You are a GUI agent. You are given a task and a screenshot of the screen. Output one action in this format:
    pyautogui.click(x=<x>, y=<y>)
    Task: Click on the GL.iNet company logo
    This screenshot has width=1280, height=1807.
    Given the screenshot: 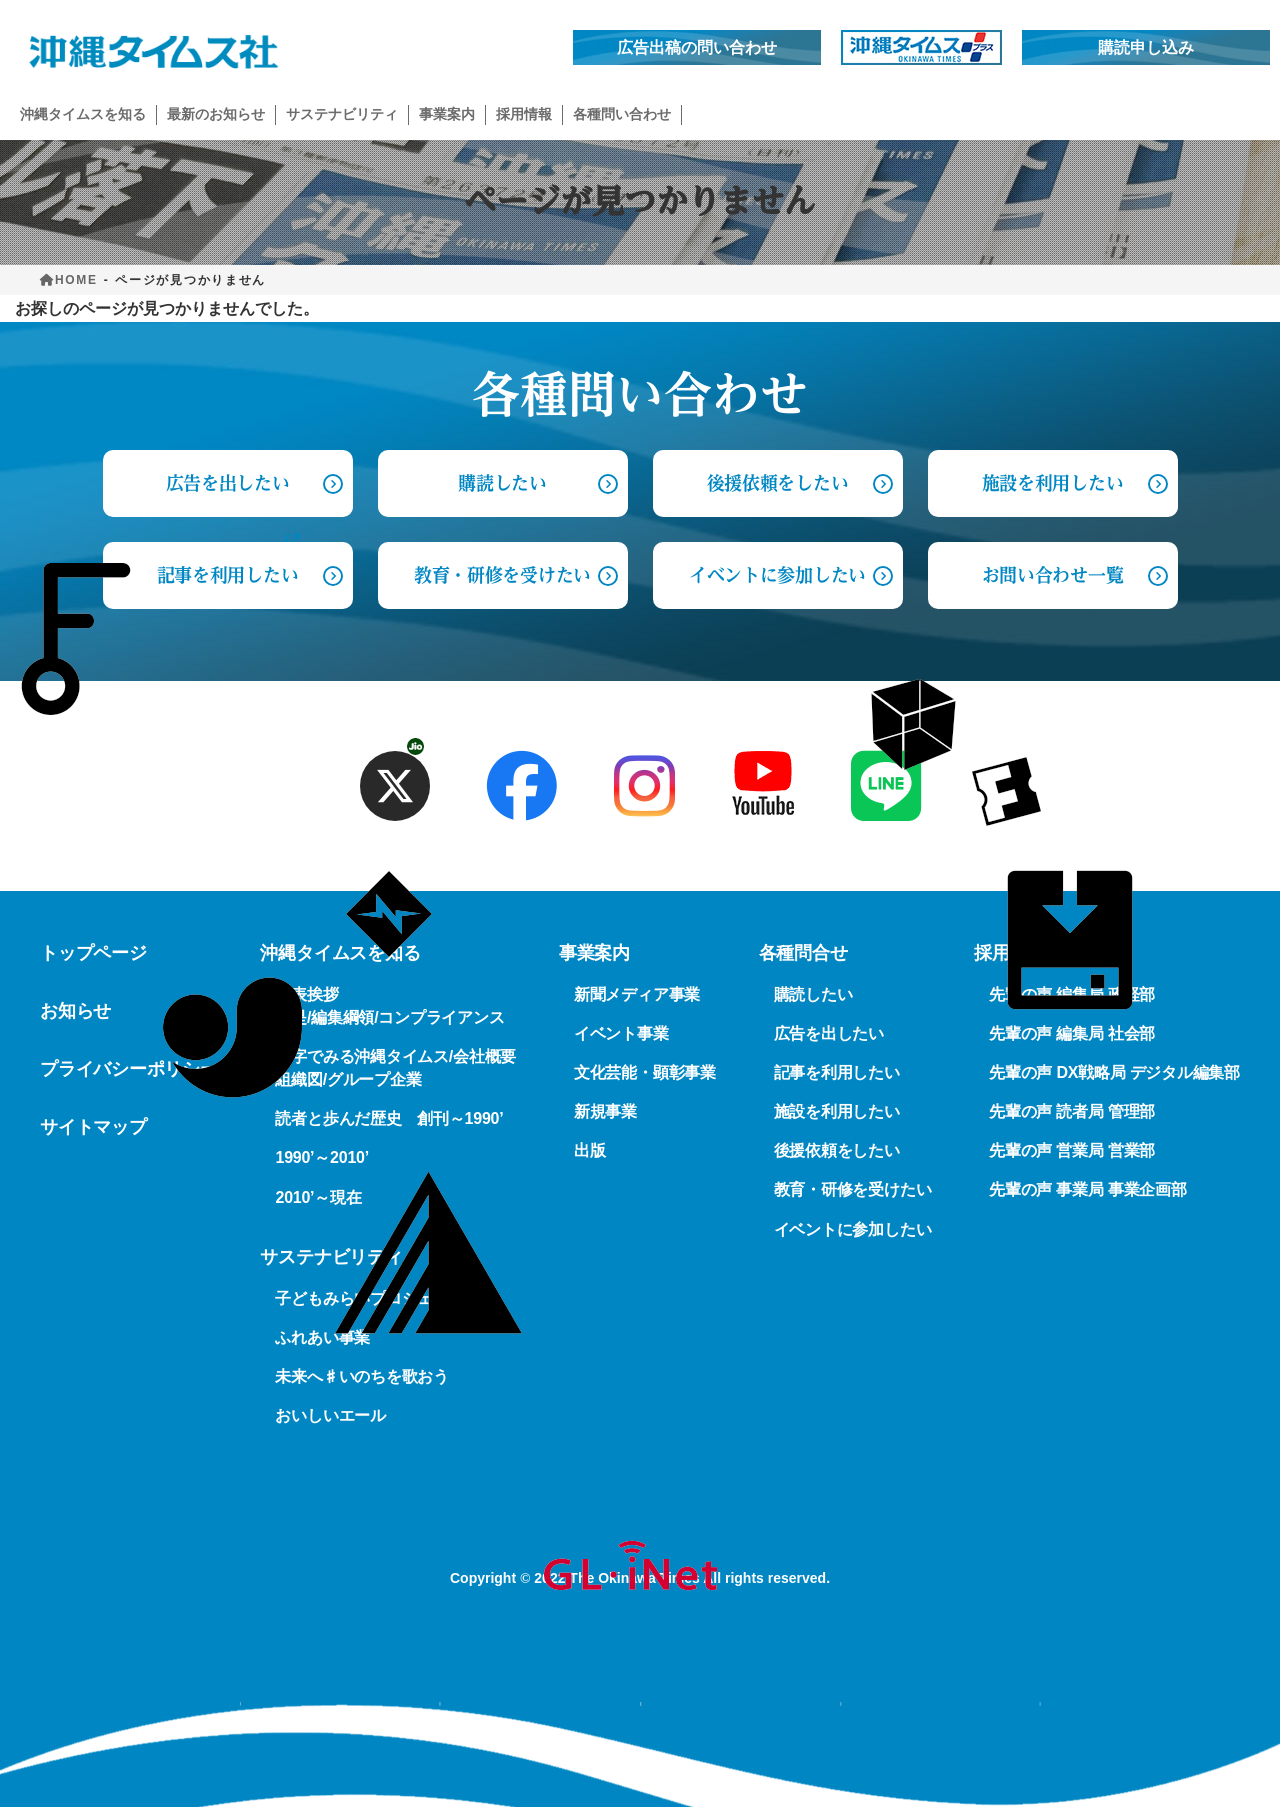 What is the action you would take?
    pyautogui.click(x=630, y=1565)
    